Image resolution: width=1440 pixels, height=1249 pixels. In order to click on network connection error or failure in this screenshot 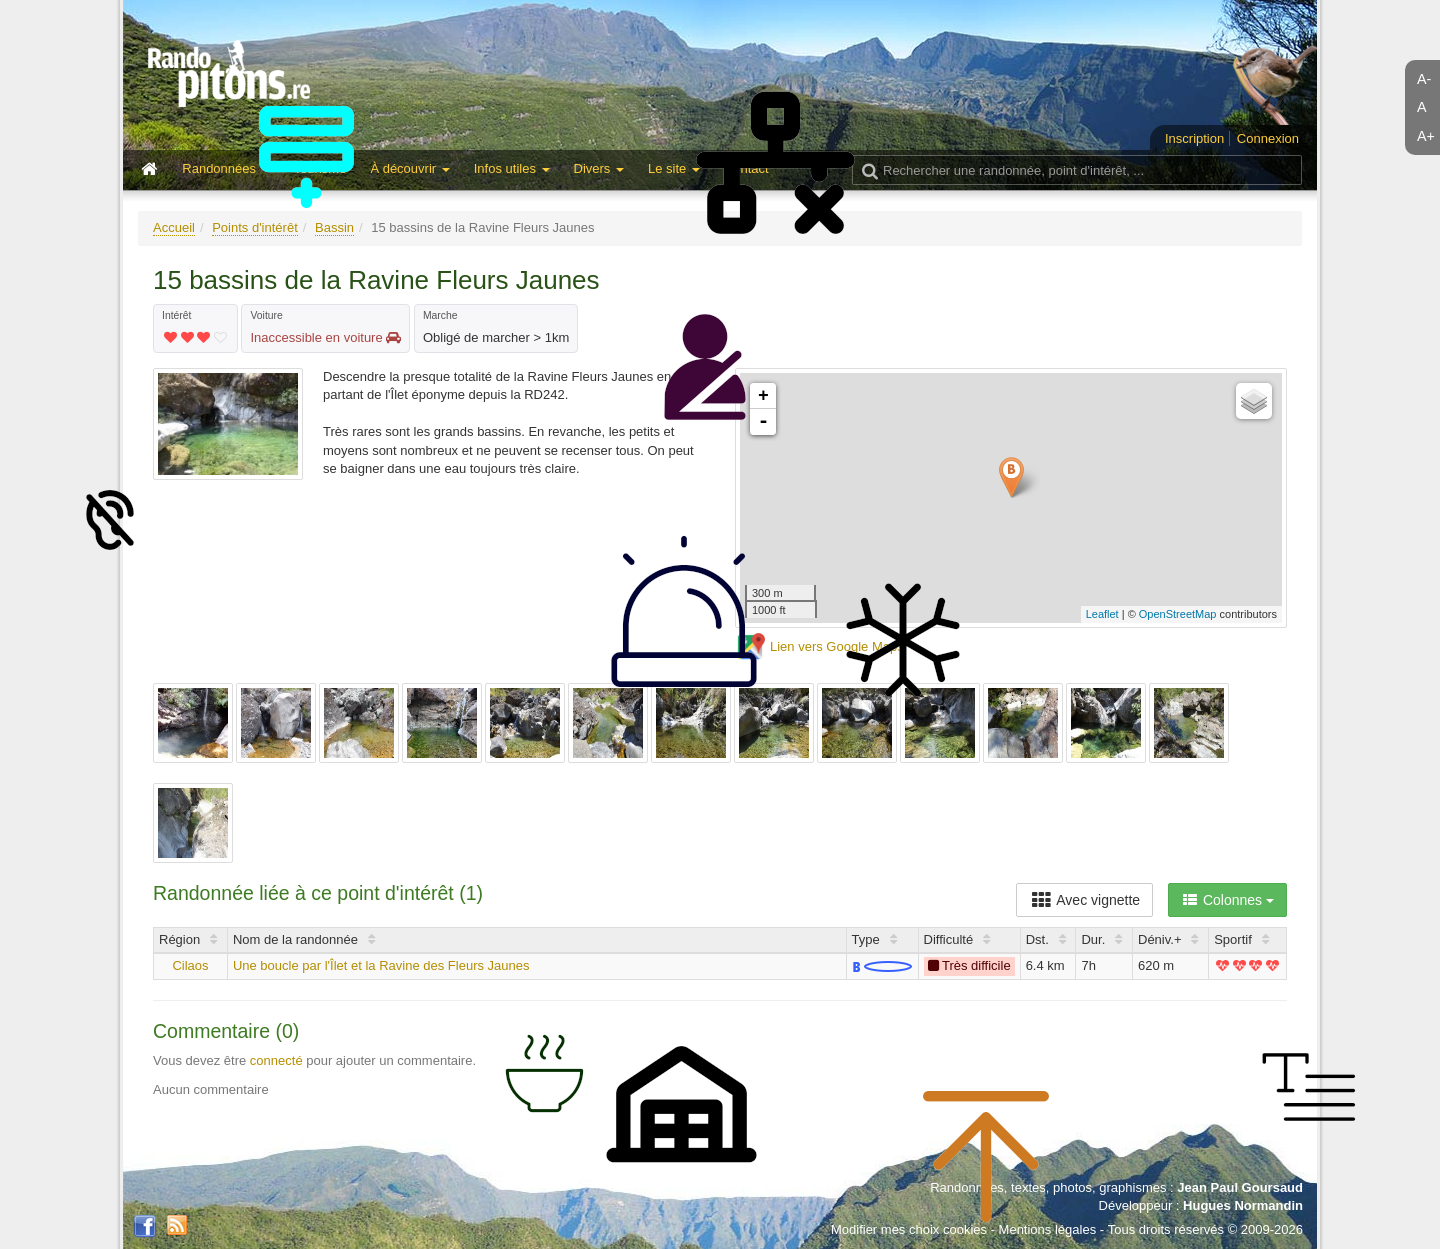, I will do `click(775, 165)`.